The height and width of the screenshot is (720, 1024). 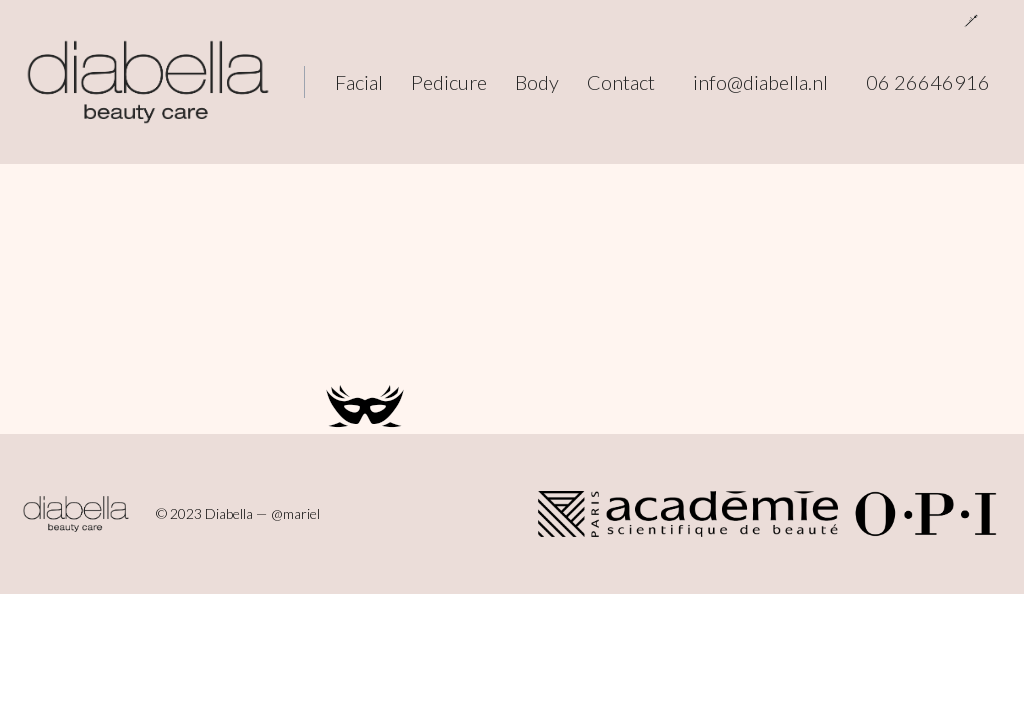 What do you see at coordinates (365, 406) in the screenshot?
I see `access masquerade or costume party event` at bounding box center [365, 406].